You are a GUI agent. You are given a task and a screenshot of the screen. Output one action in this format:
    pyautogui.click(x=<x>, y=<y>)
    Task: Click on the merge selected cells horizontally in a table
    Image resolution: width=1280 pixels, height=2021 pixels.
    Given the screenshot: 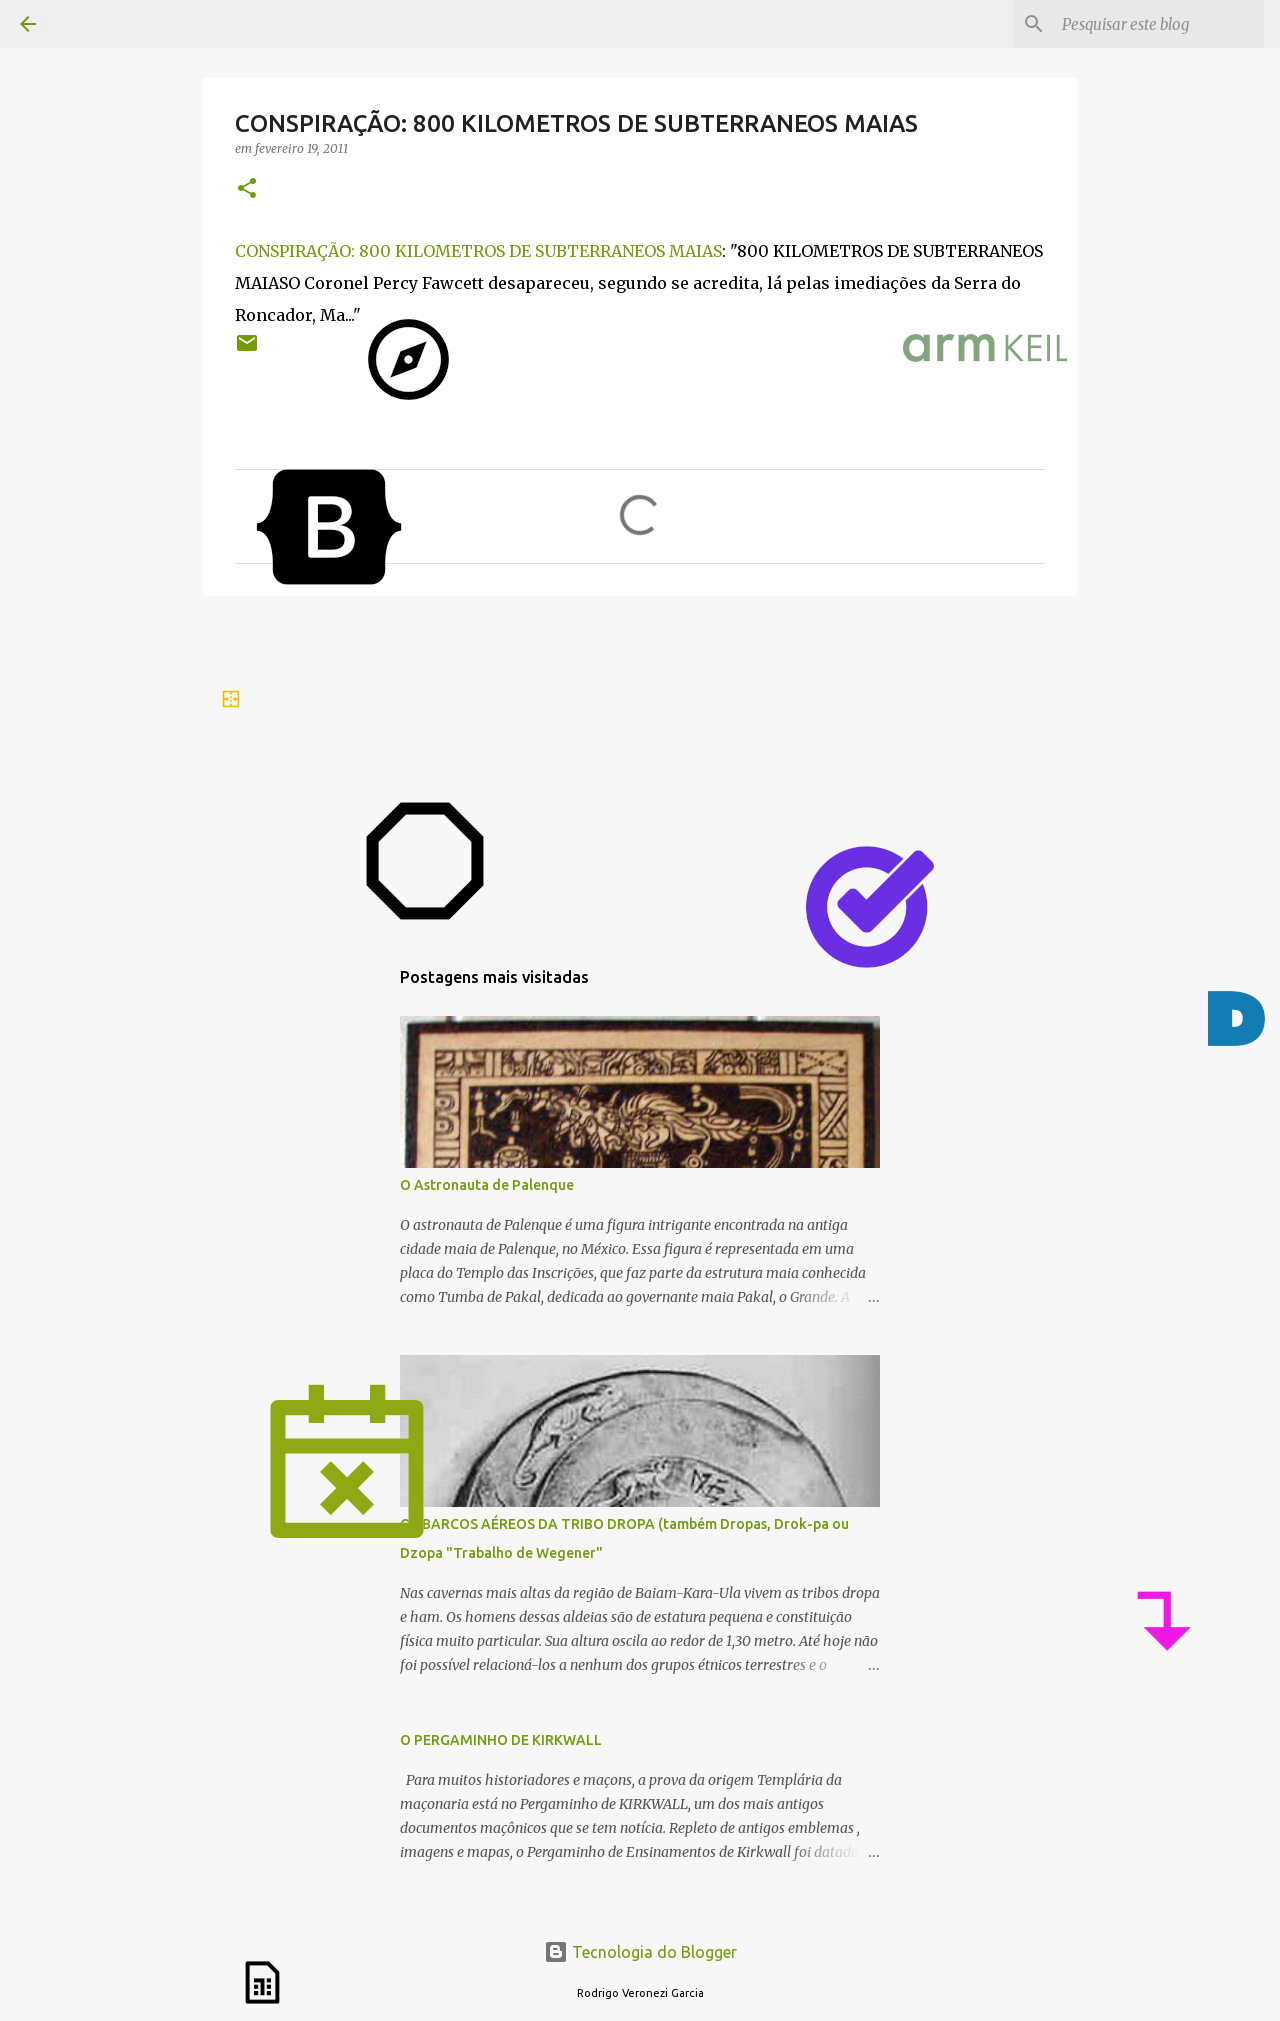 What is the action you would take?
    pyautogui.click(x=231, y=699)
    